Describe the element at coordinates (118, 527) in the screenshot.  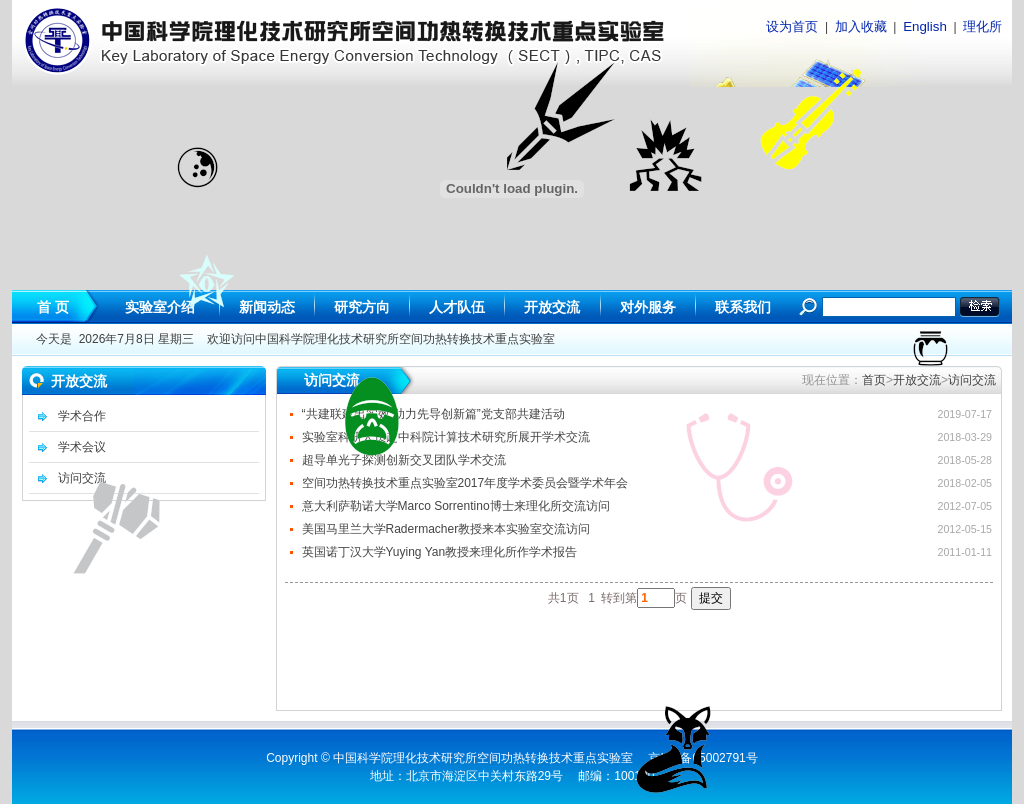
I see `stone age or primitive tool category in a crafting game` at that location.